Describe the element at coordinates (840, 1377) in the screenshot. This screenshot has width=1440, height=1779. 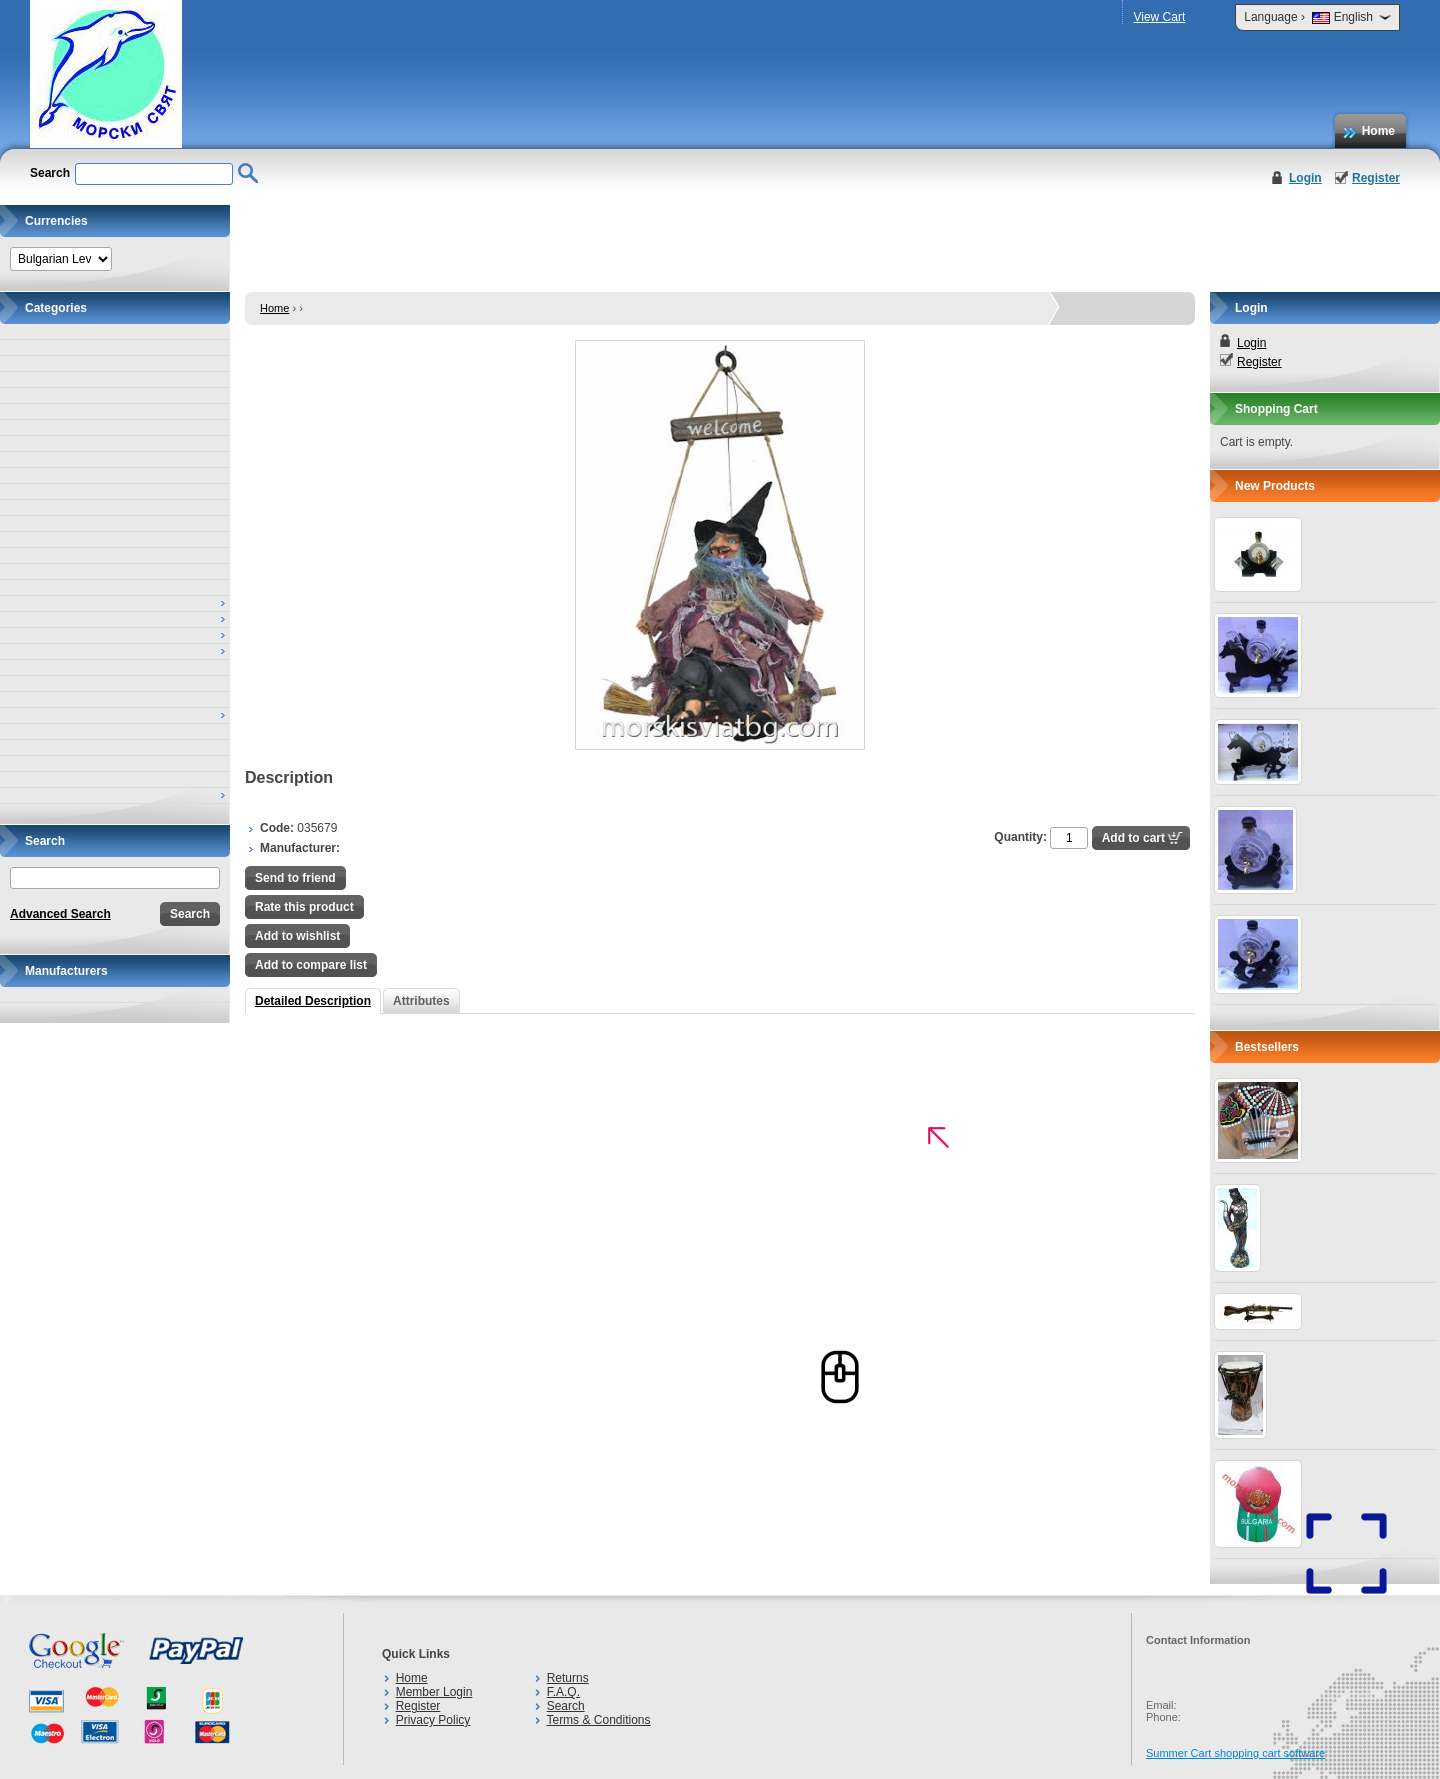
I see `middle mouse button click action` at that location.